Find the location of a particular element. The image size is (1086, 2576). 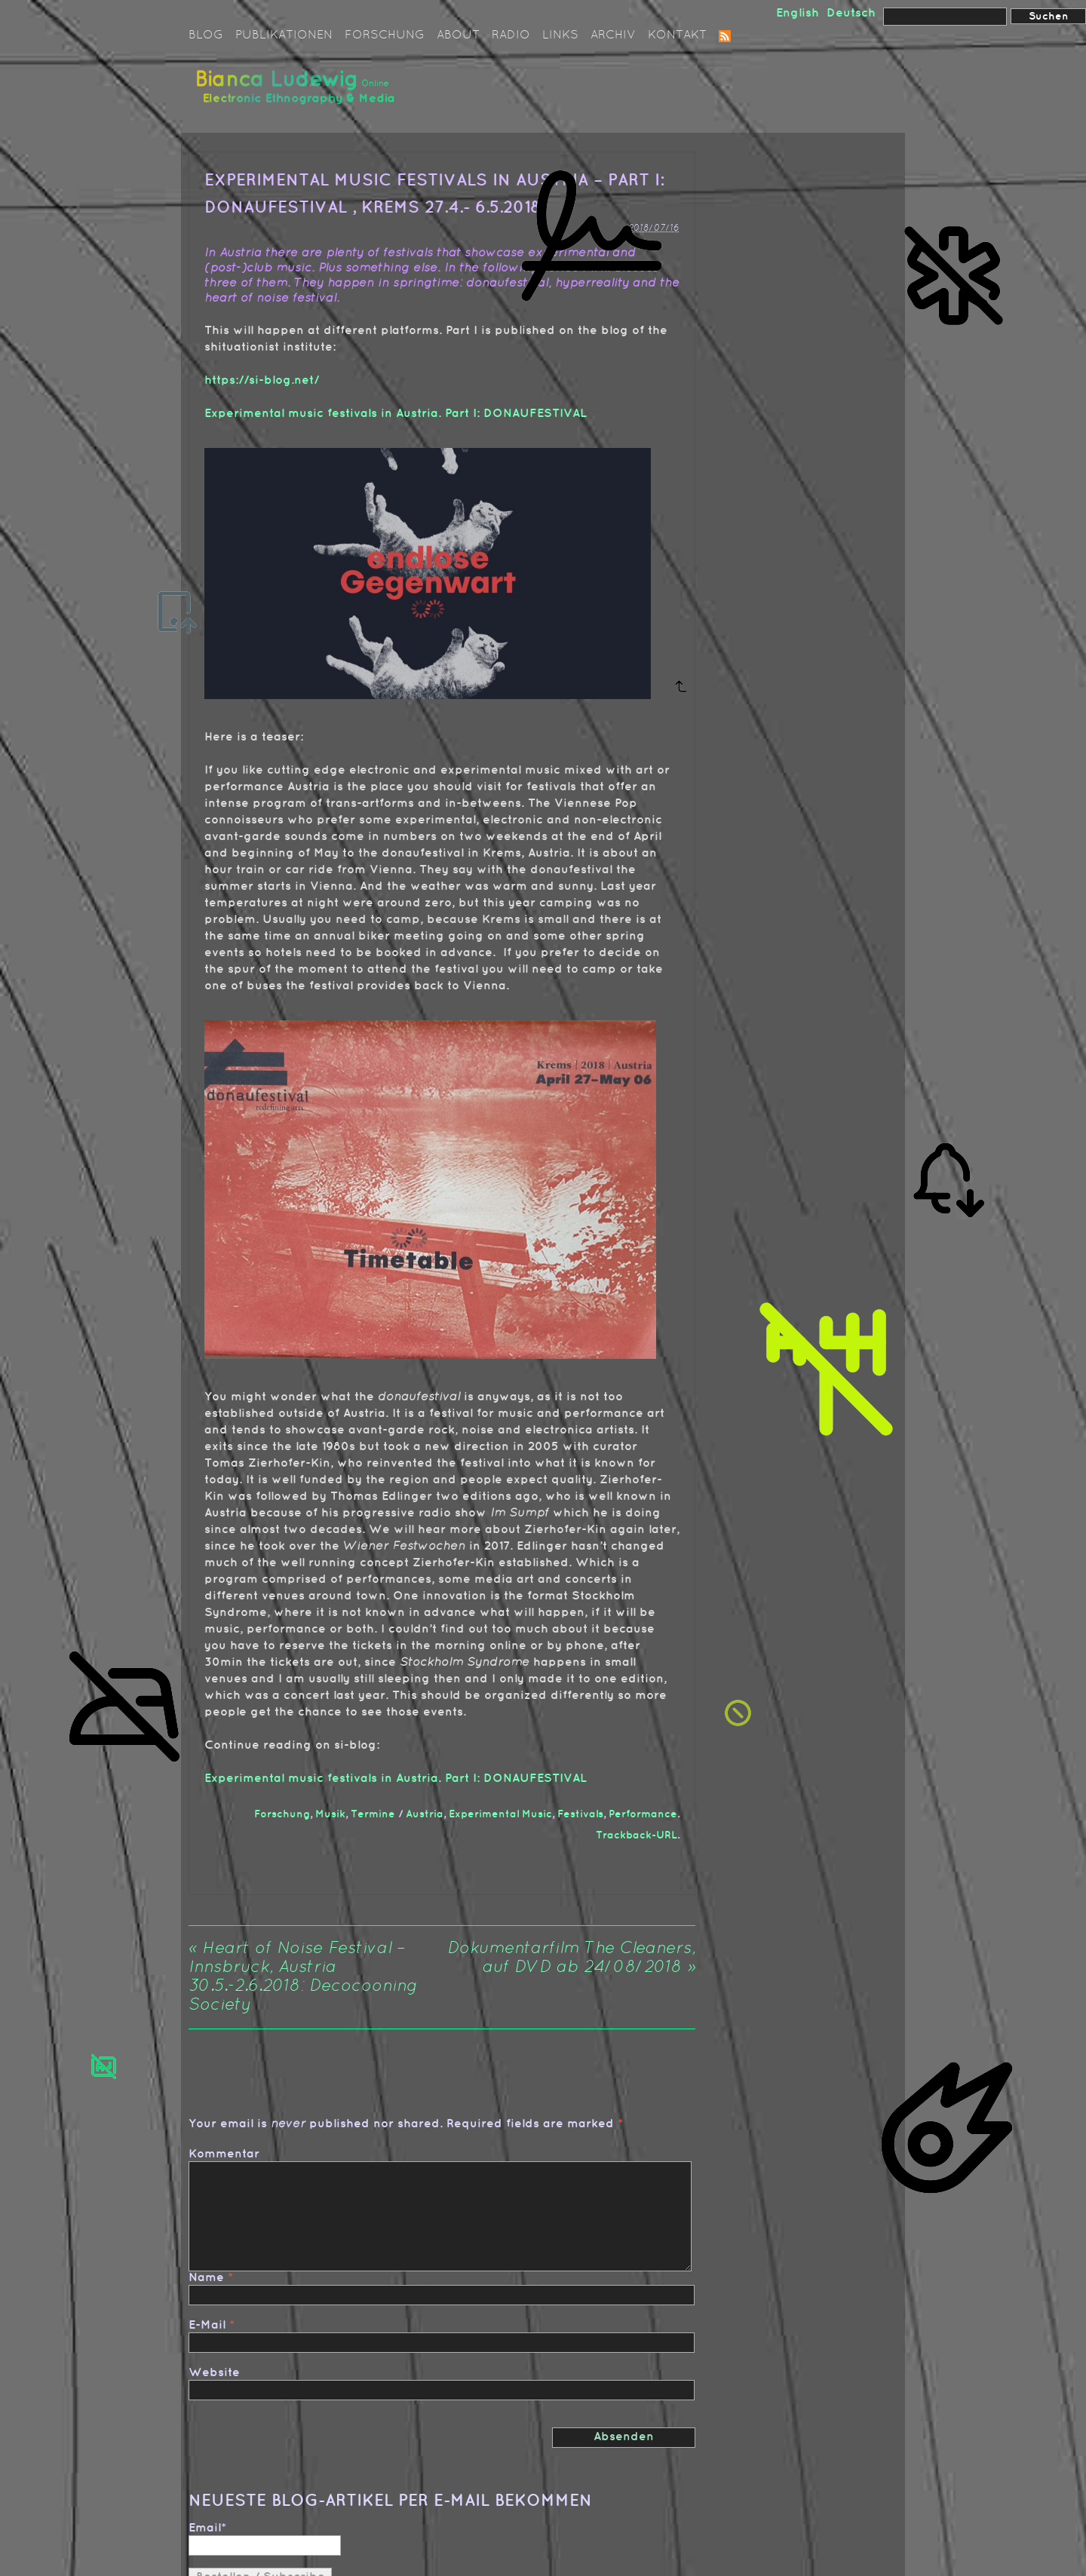

medical services unavailable is located at coordinates (953, 275).